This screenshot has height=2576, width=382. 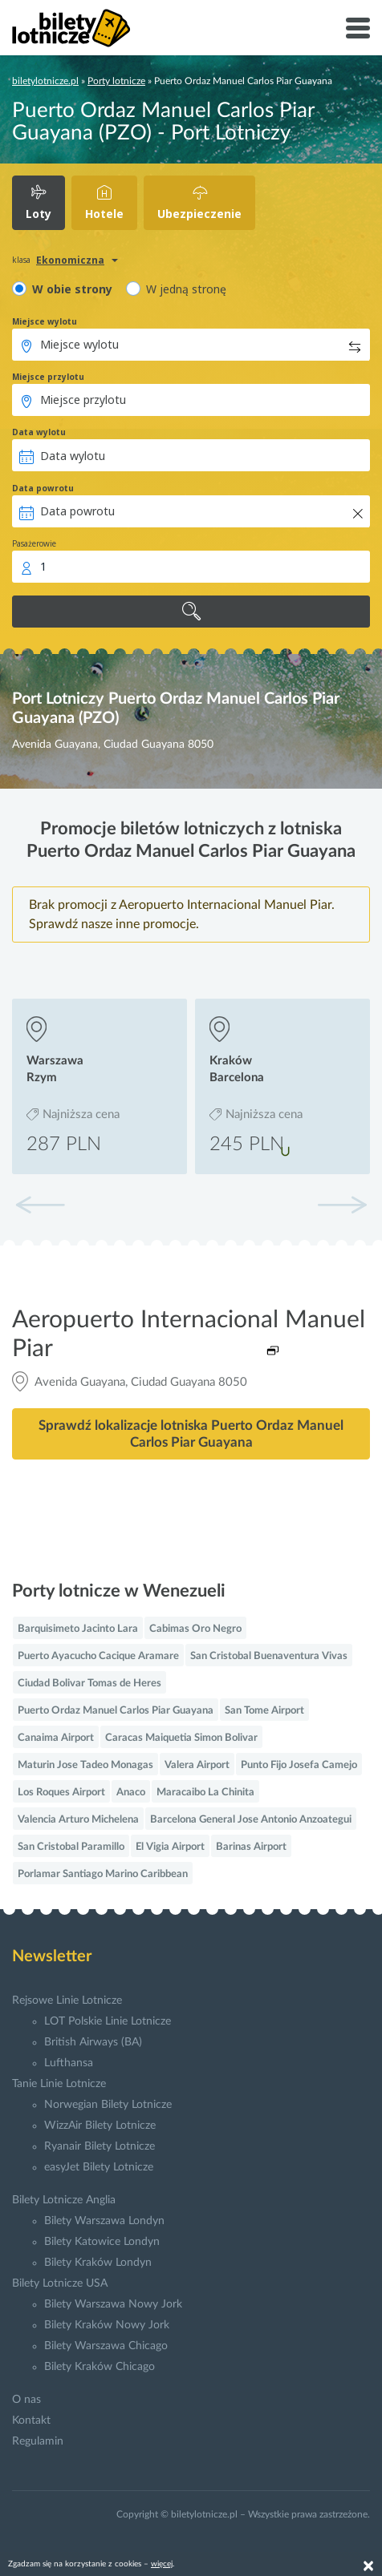 What do you see at coordinates (285, 1151) in the screenshot?
I see `the letter U character or text element` at bounding box center [285, 1151].